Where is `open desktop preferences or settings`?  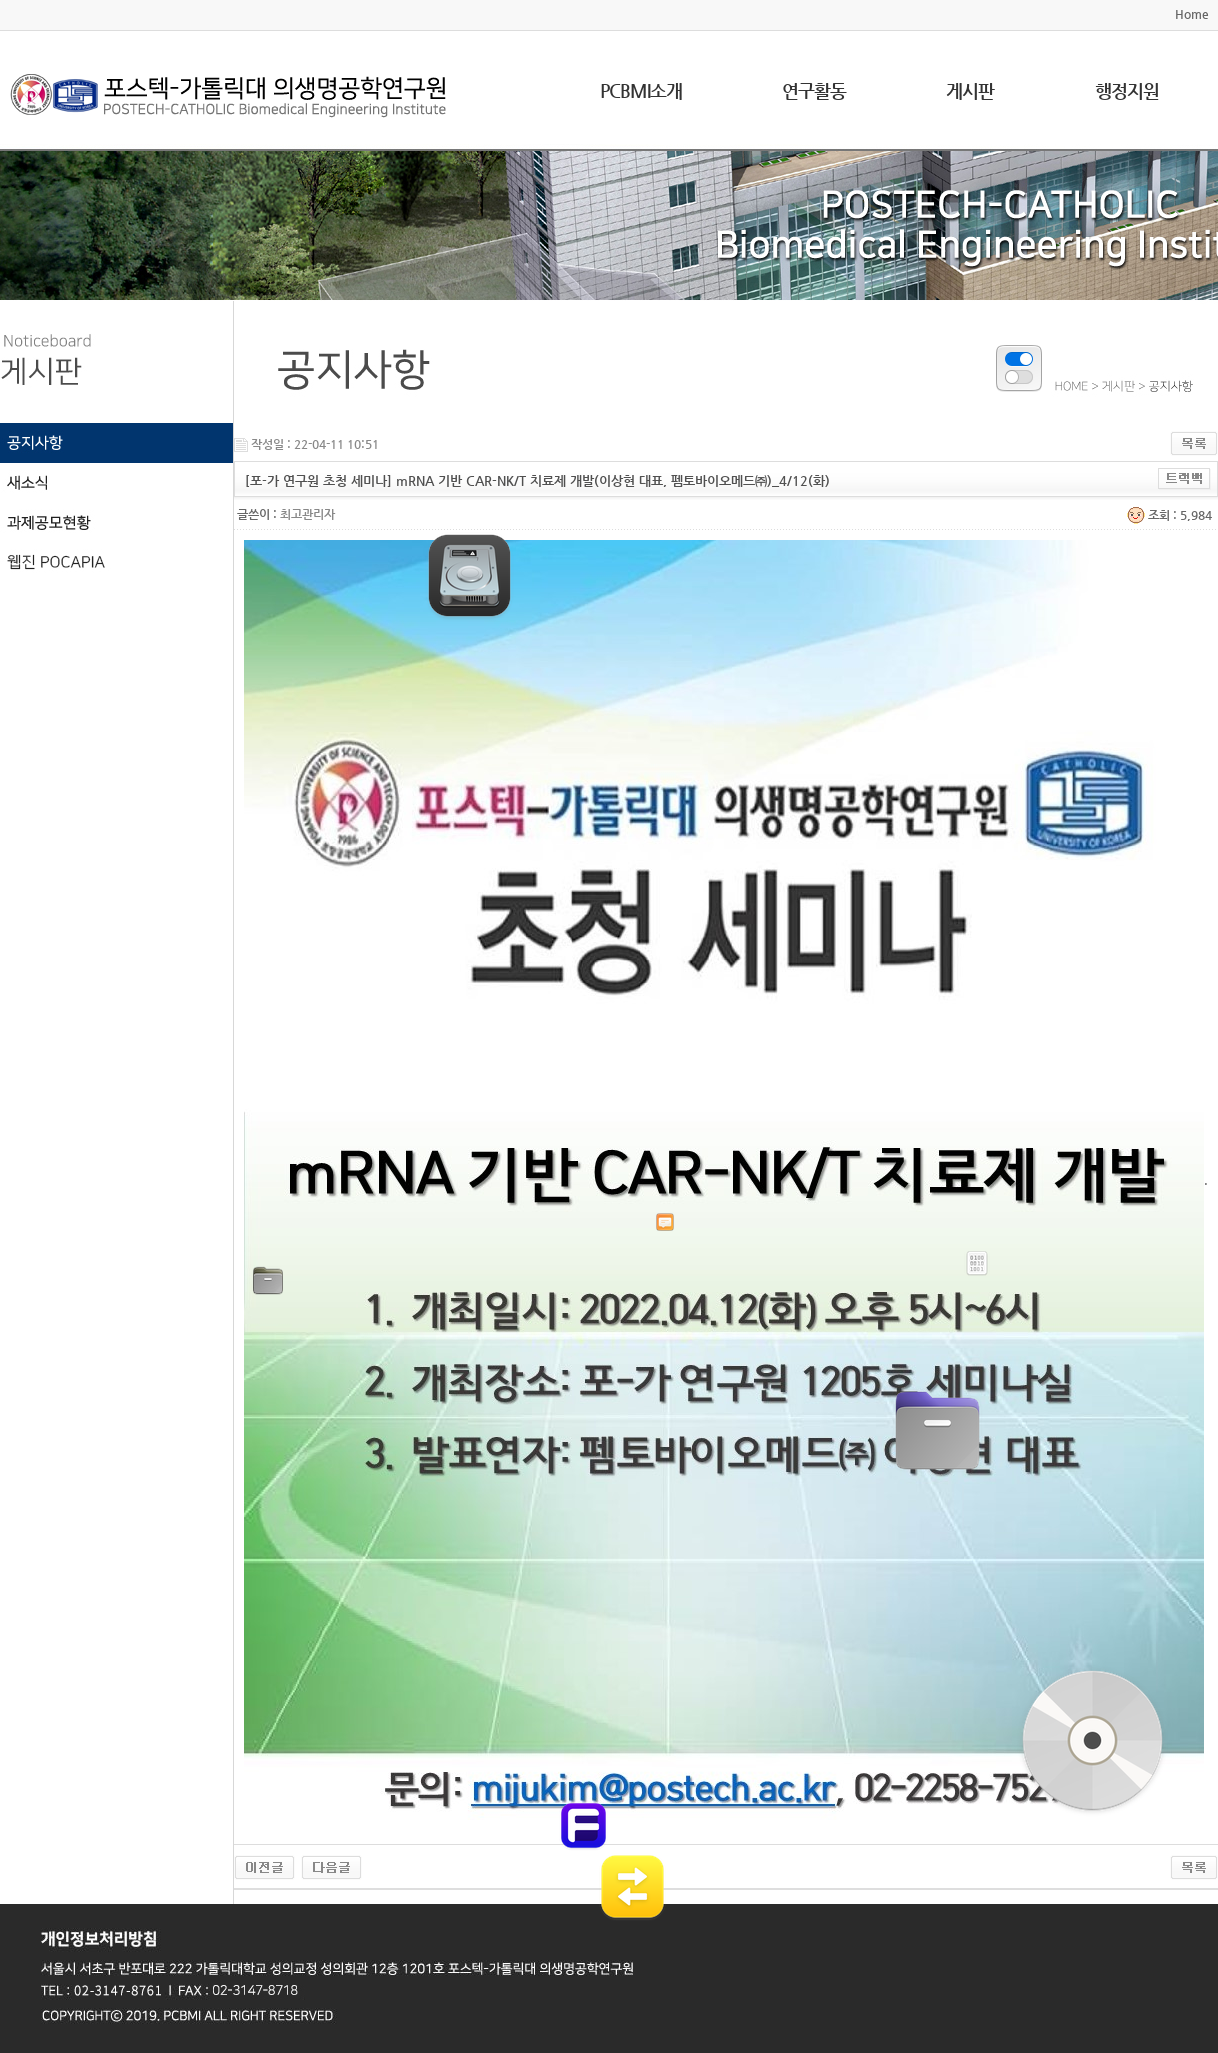
open desktop preferences or settings is located at coordinates (1019, 368).